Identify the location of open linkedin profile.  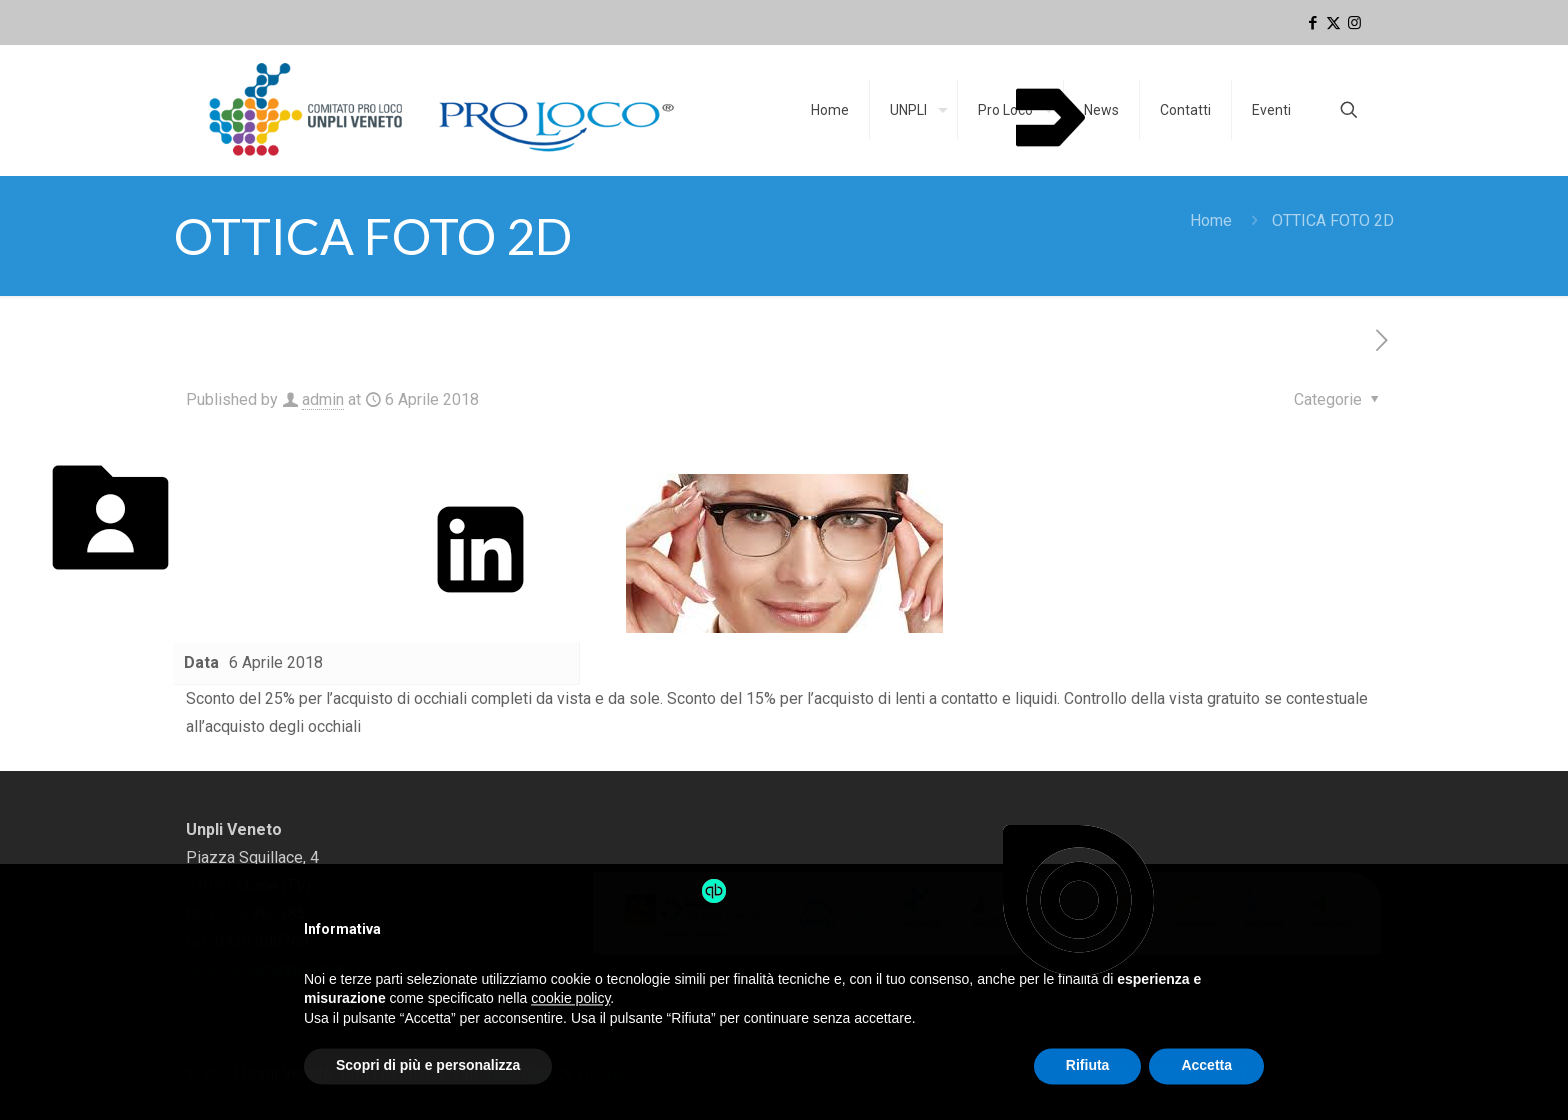
(480, 549).